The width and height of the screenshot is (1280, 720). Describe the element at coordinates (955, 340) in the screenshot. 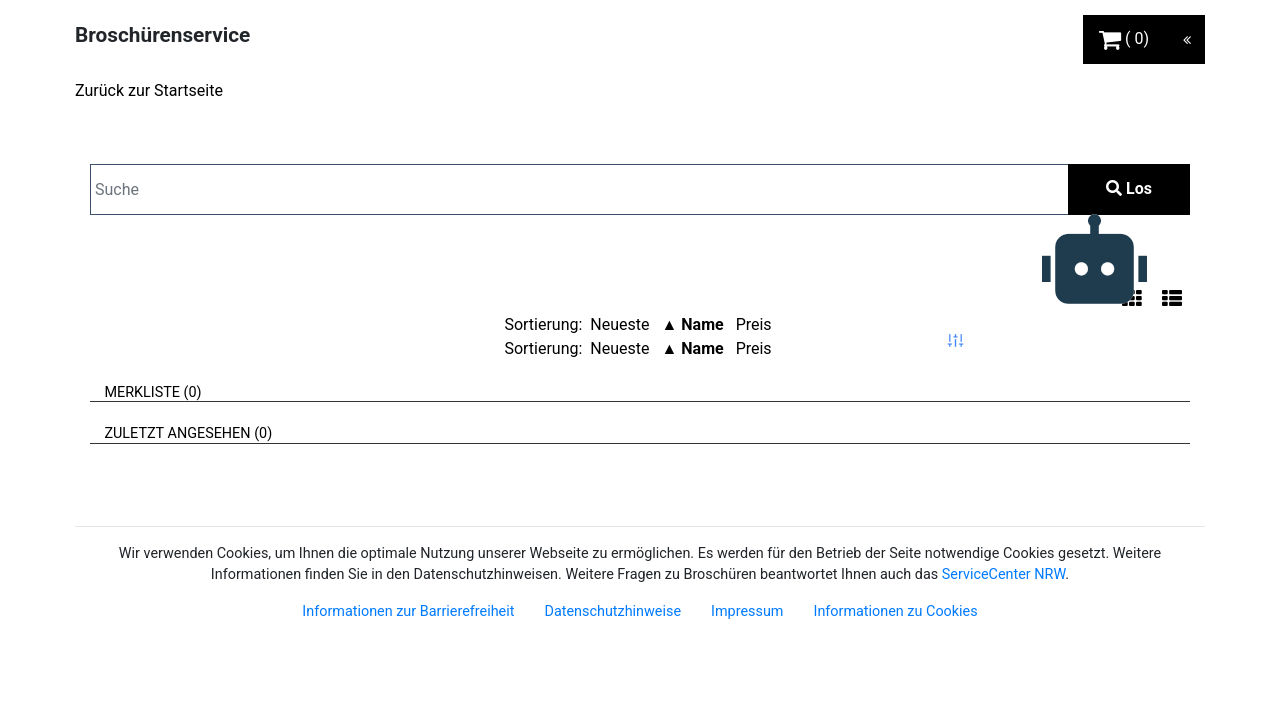

I see `access audio or sound settings` at that location.